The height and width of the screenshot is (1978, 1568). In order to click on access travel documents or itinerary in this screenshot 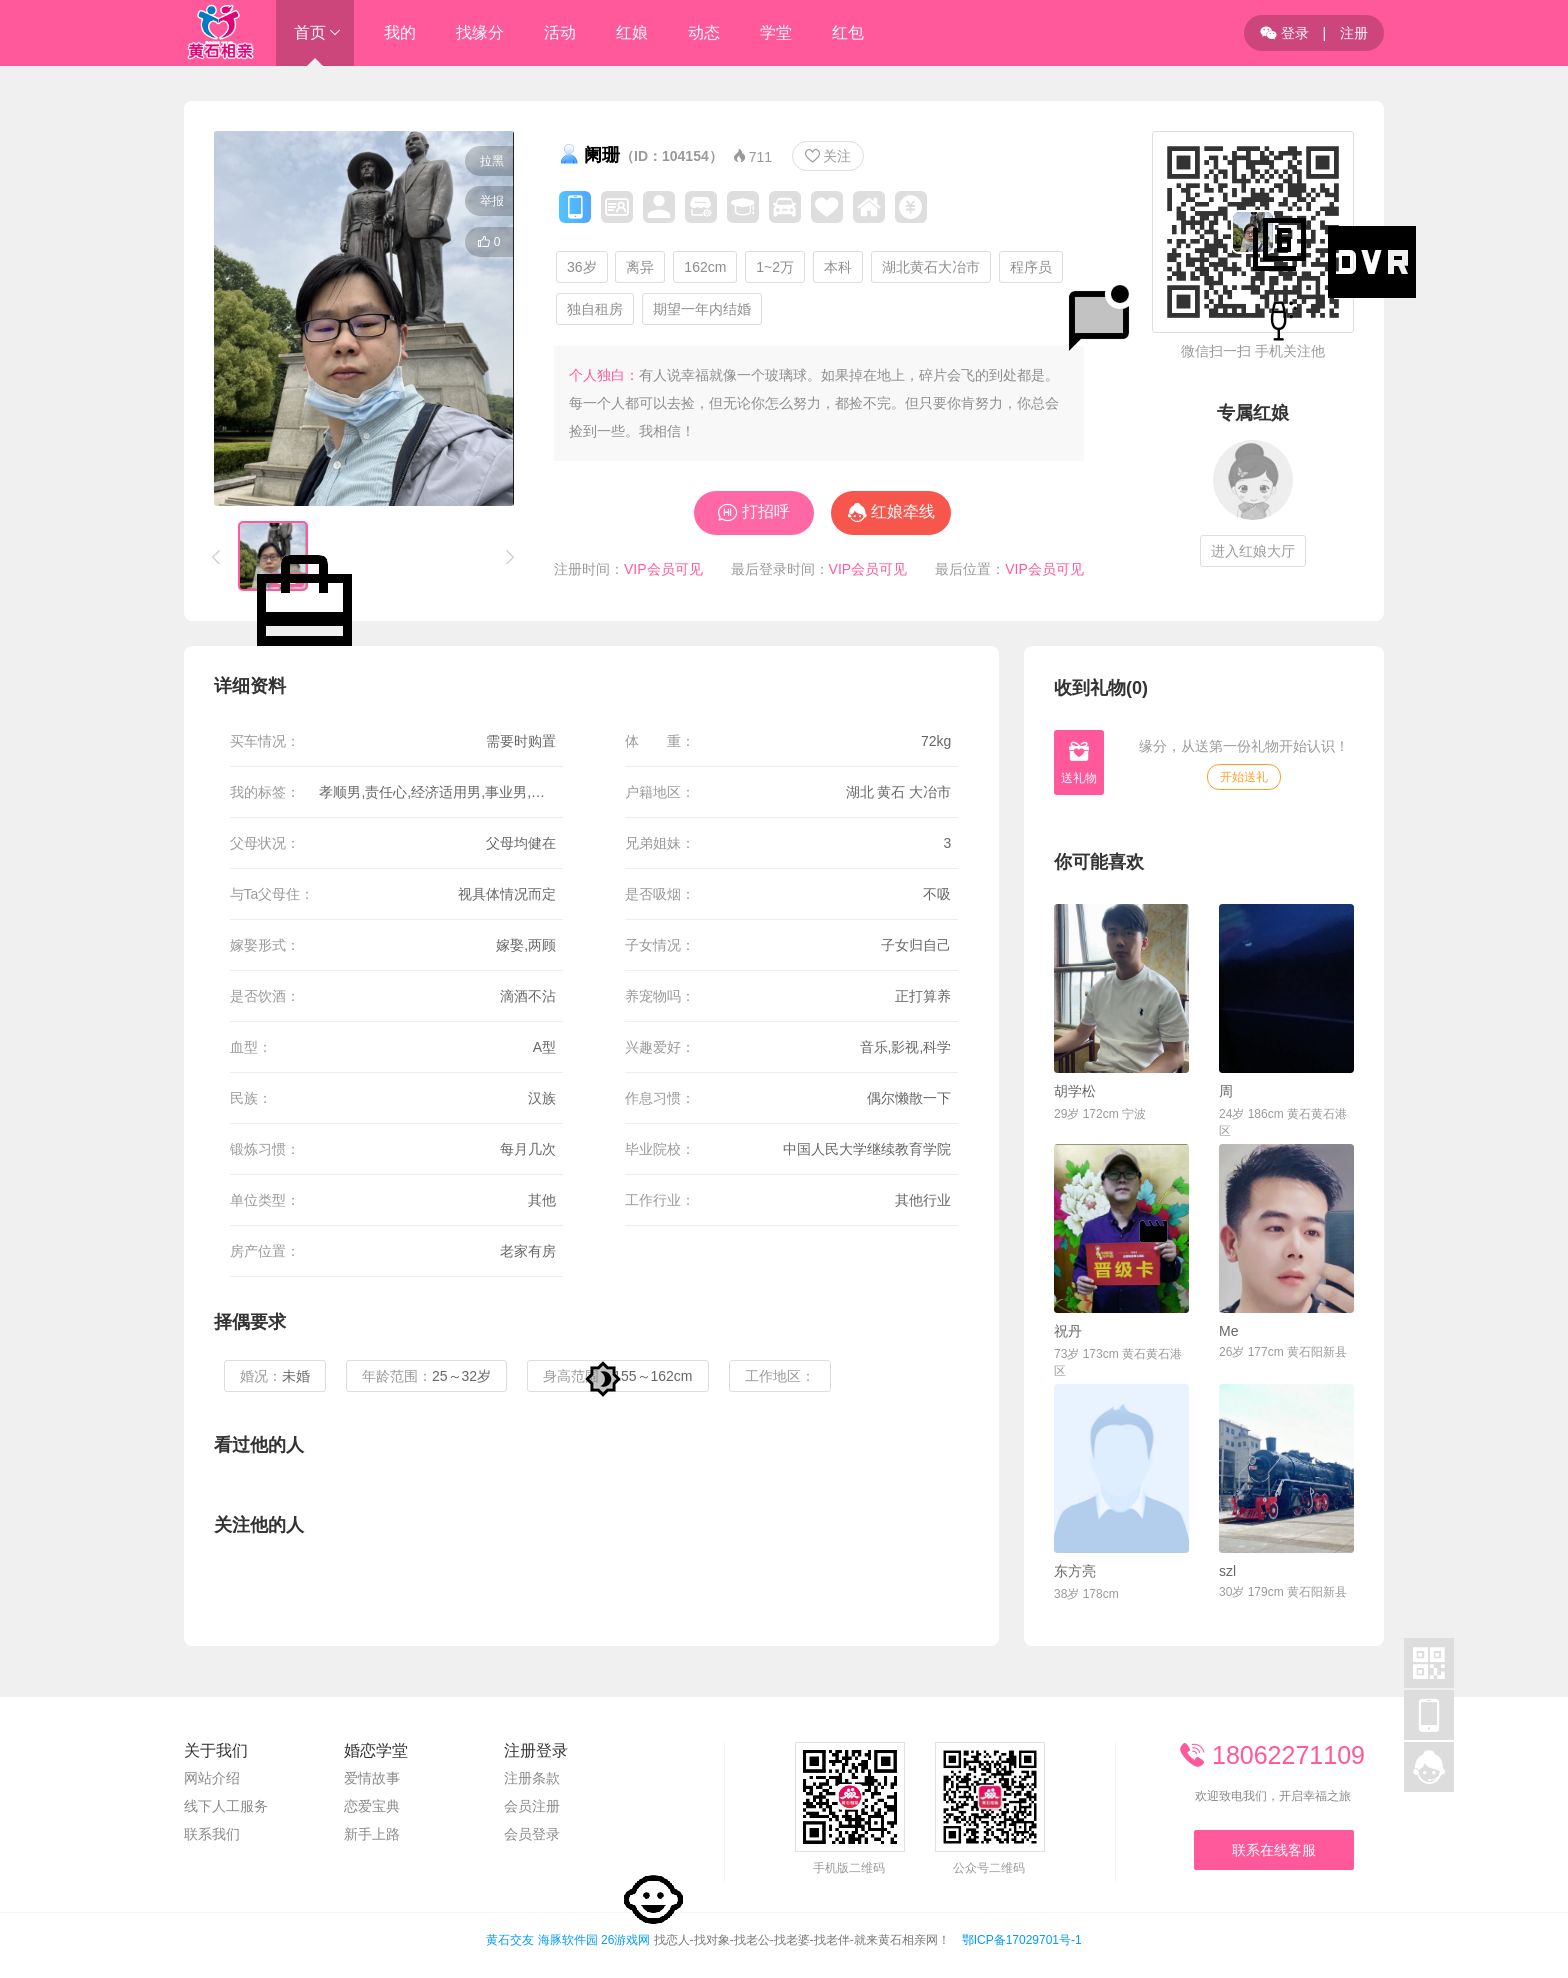, I will do `click(304, 602)`.